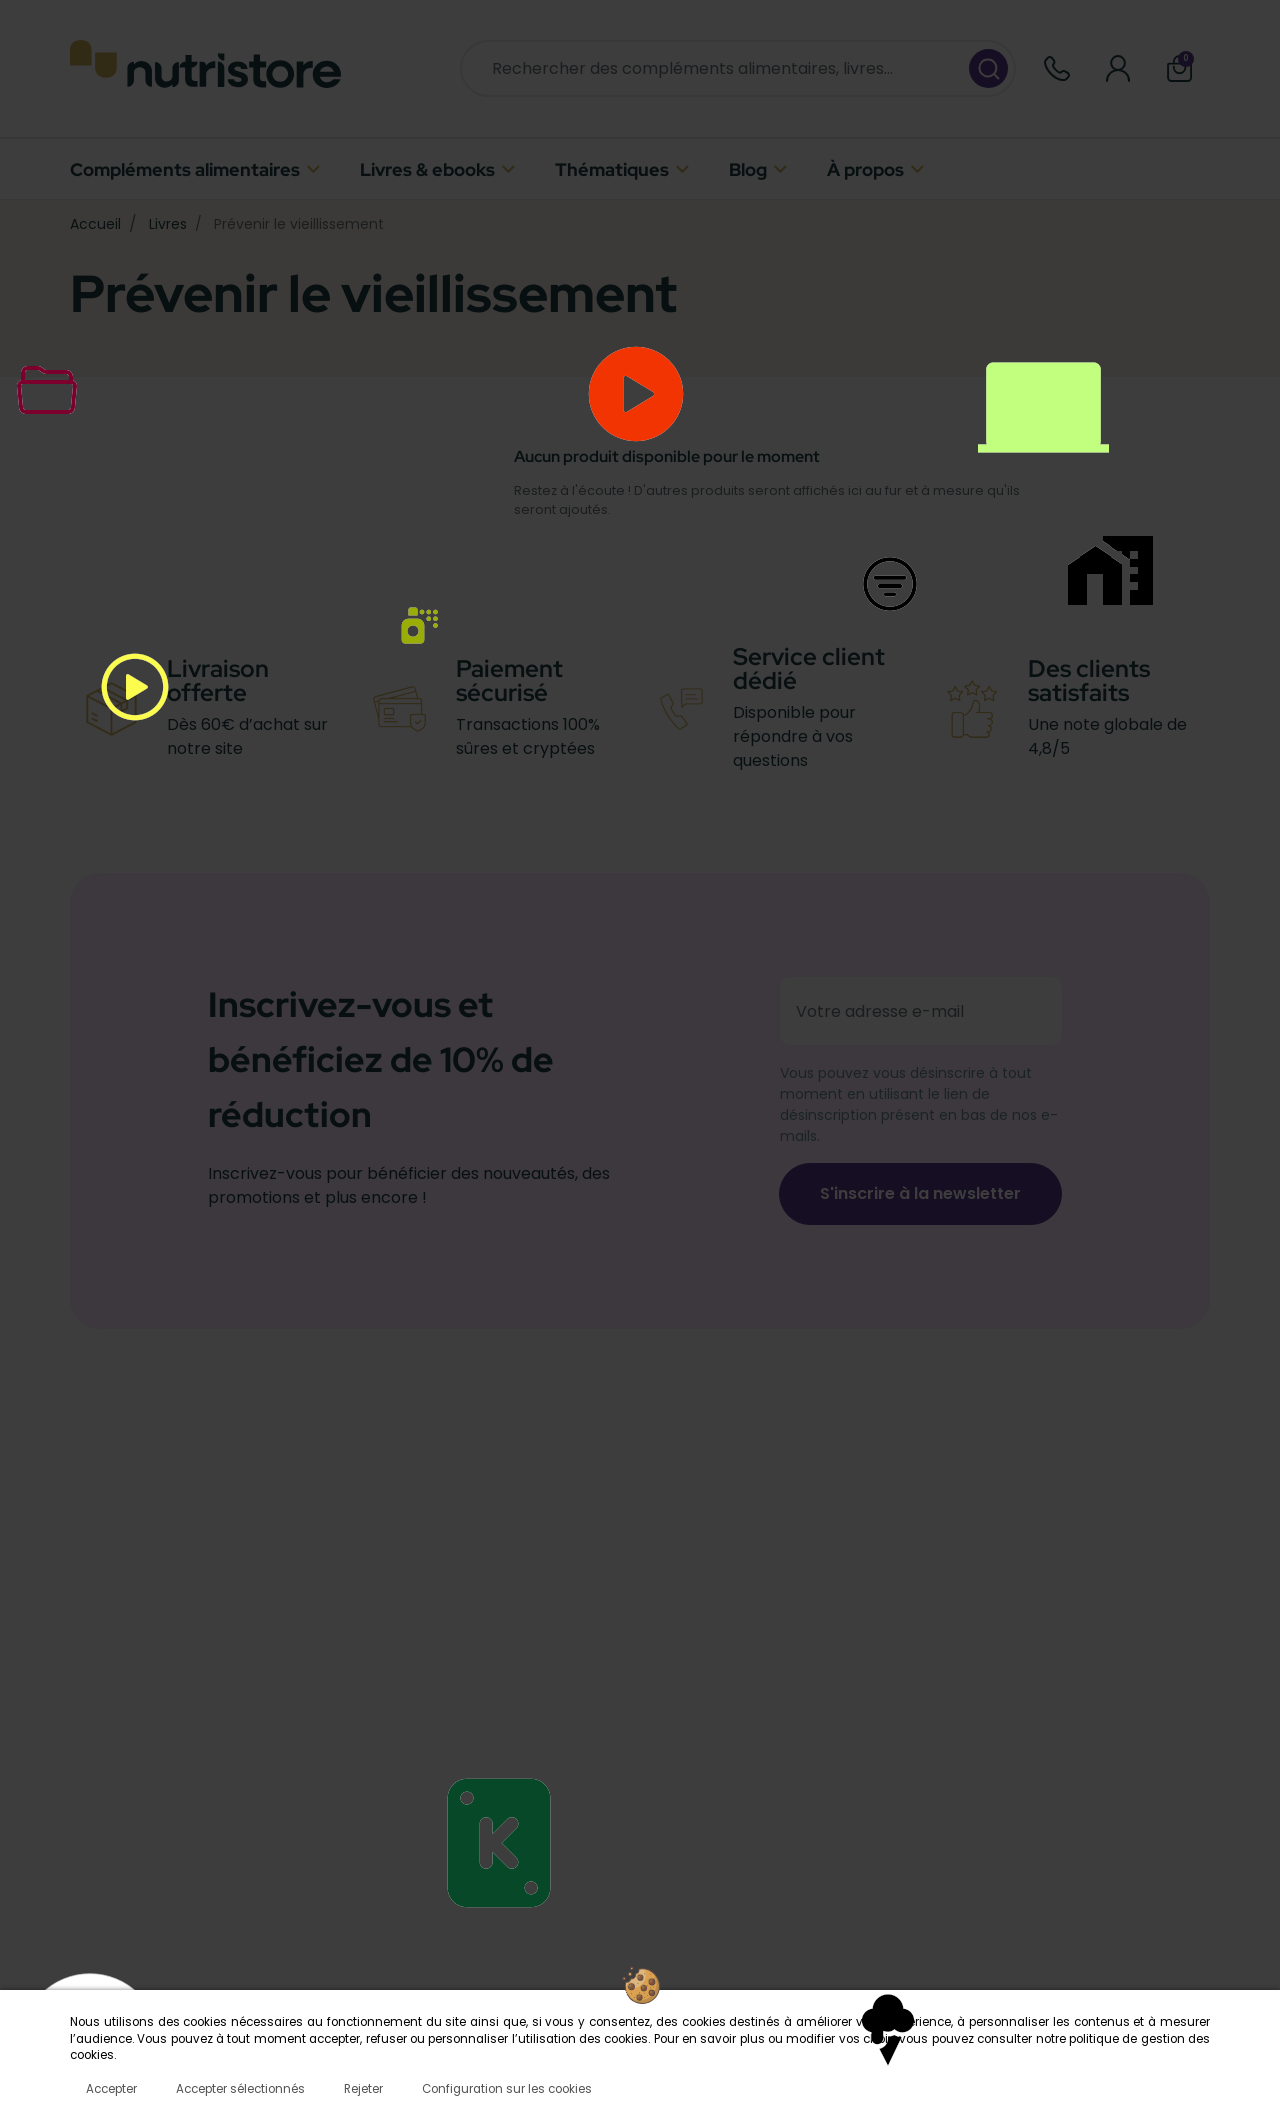  I want to click on play media or video content, so click(636, 394).